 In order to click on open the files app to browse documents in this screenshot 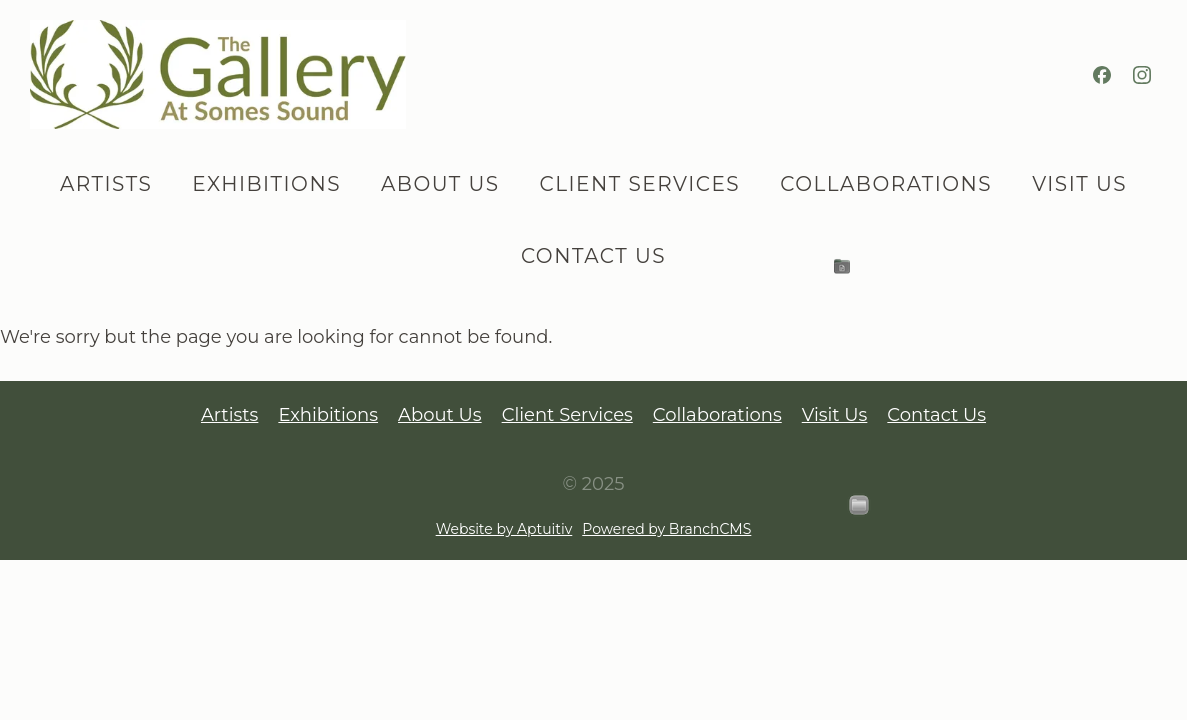, I will do `click(859, 505)`.